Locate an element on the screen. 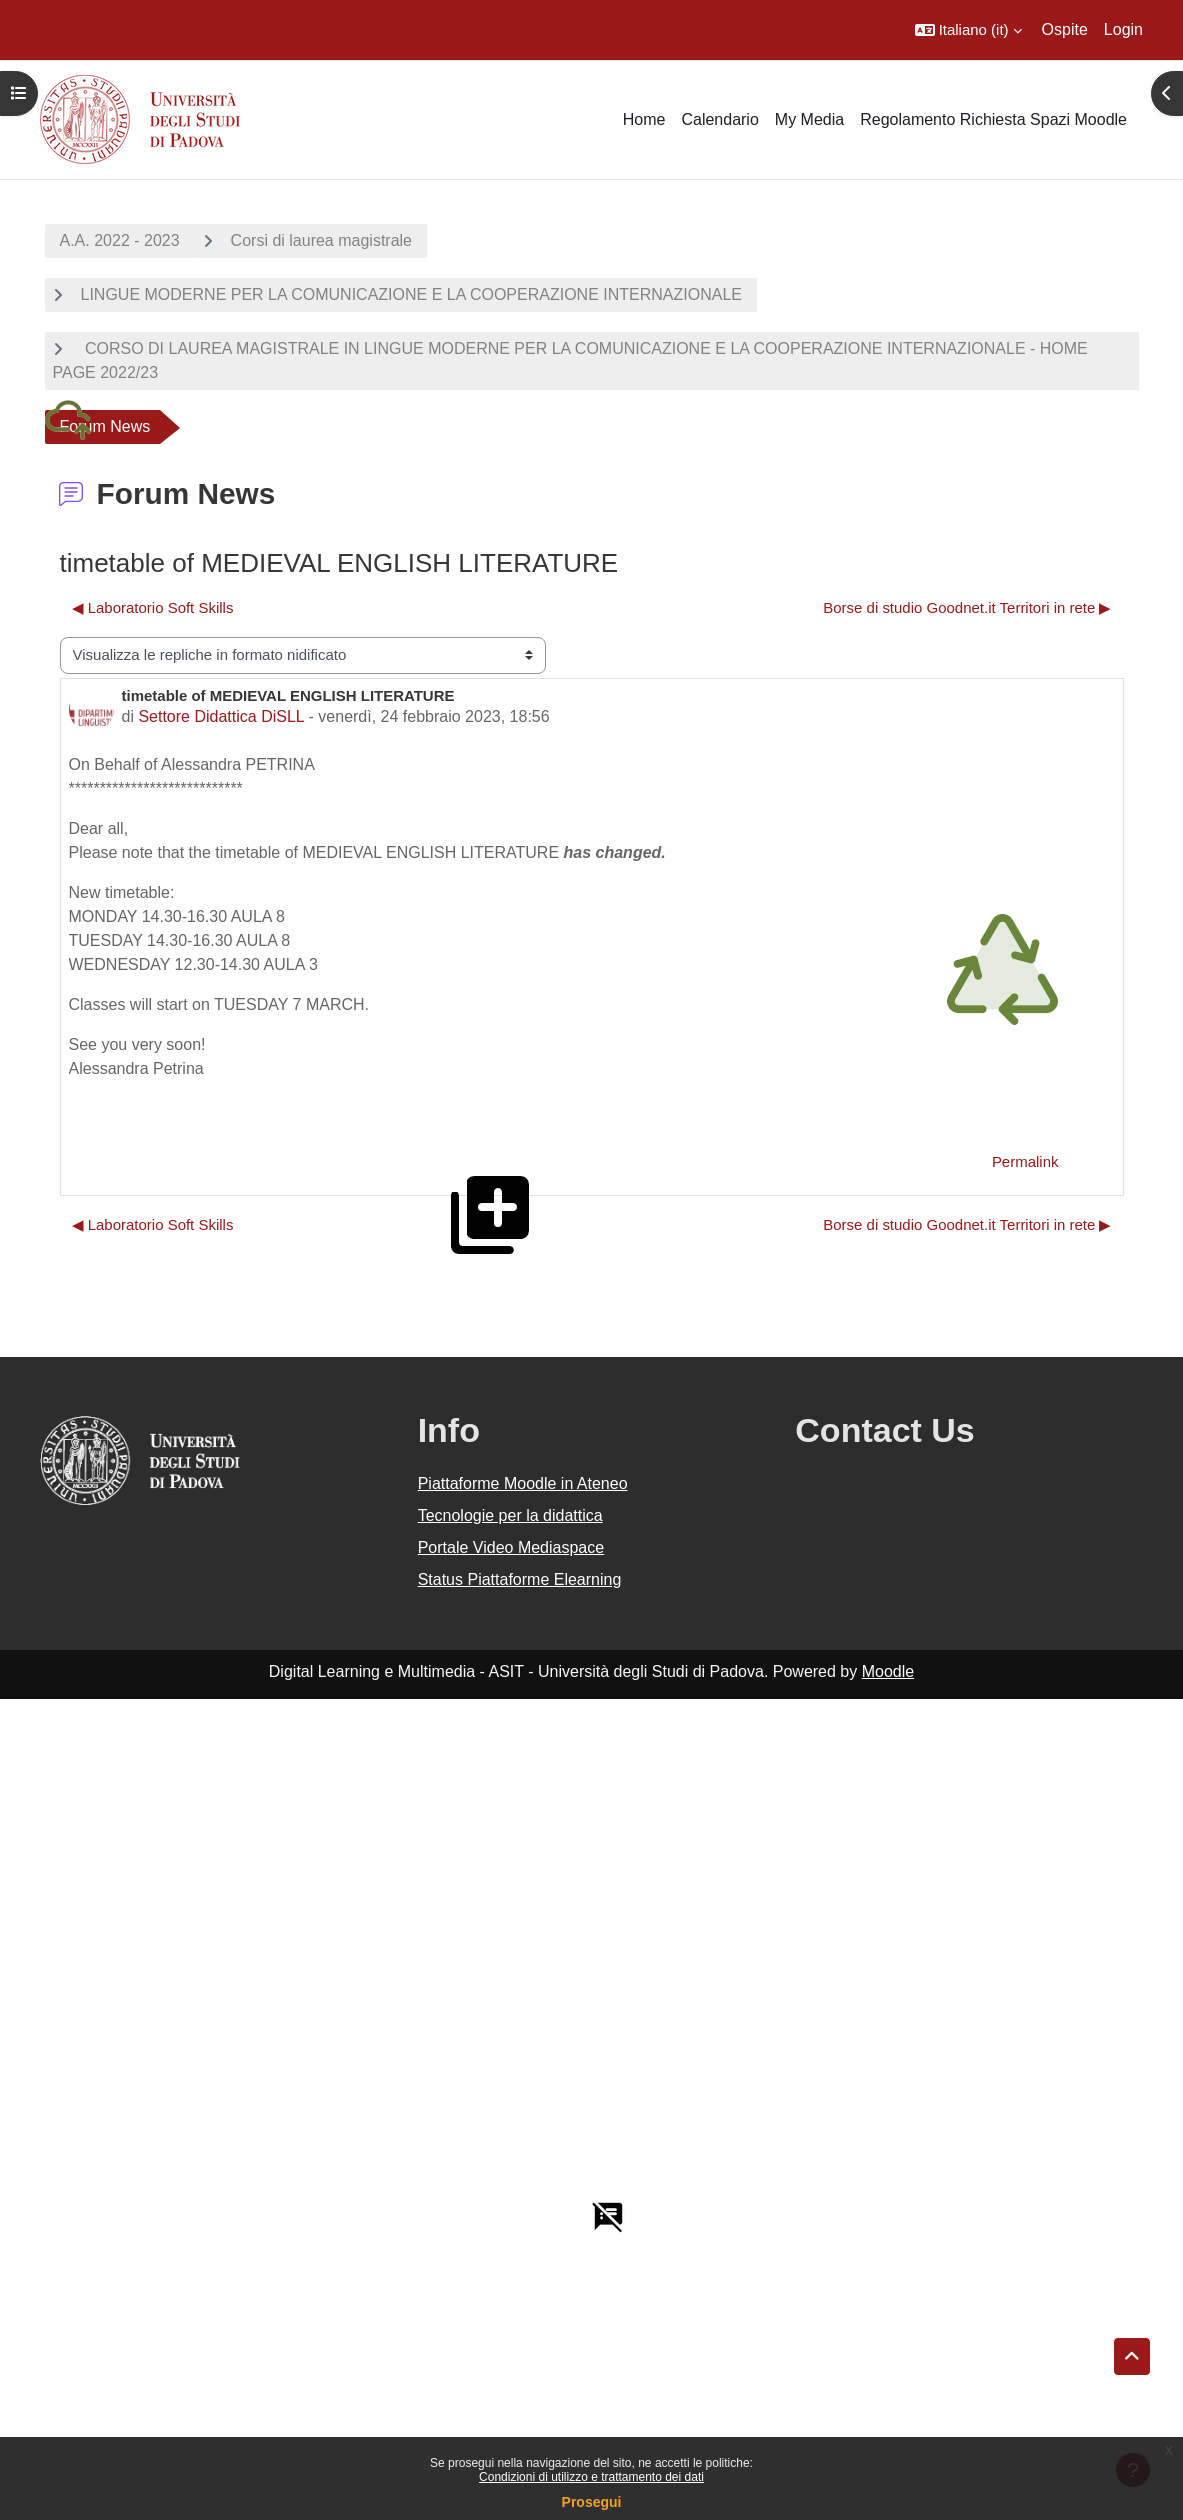 The width and height of the screenshot is (1183, 2520). add to your library is located at coordinates (490, 1215).